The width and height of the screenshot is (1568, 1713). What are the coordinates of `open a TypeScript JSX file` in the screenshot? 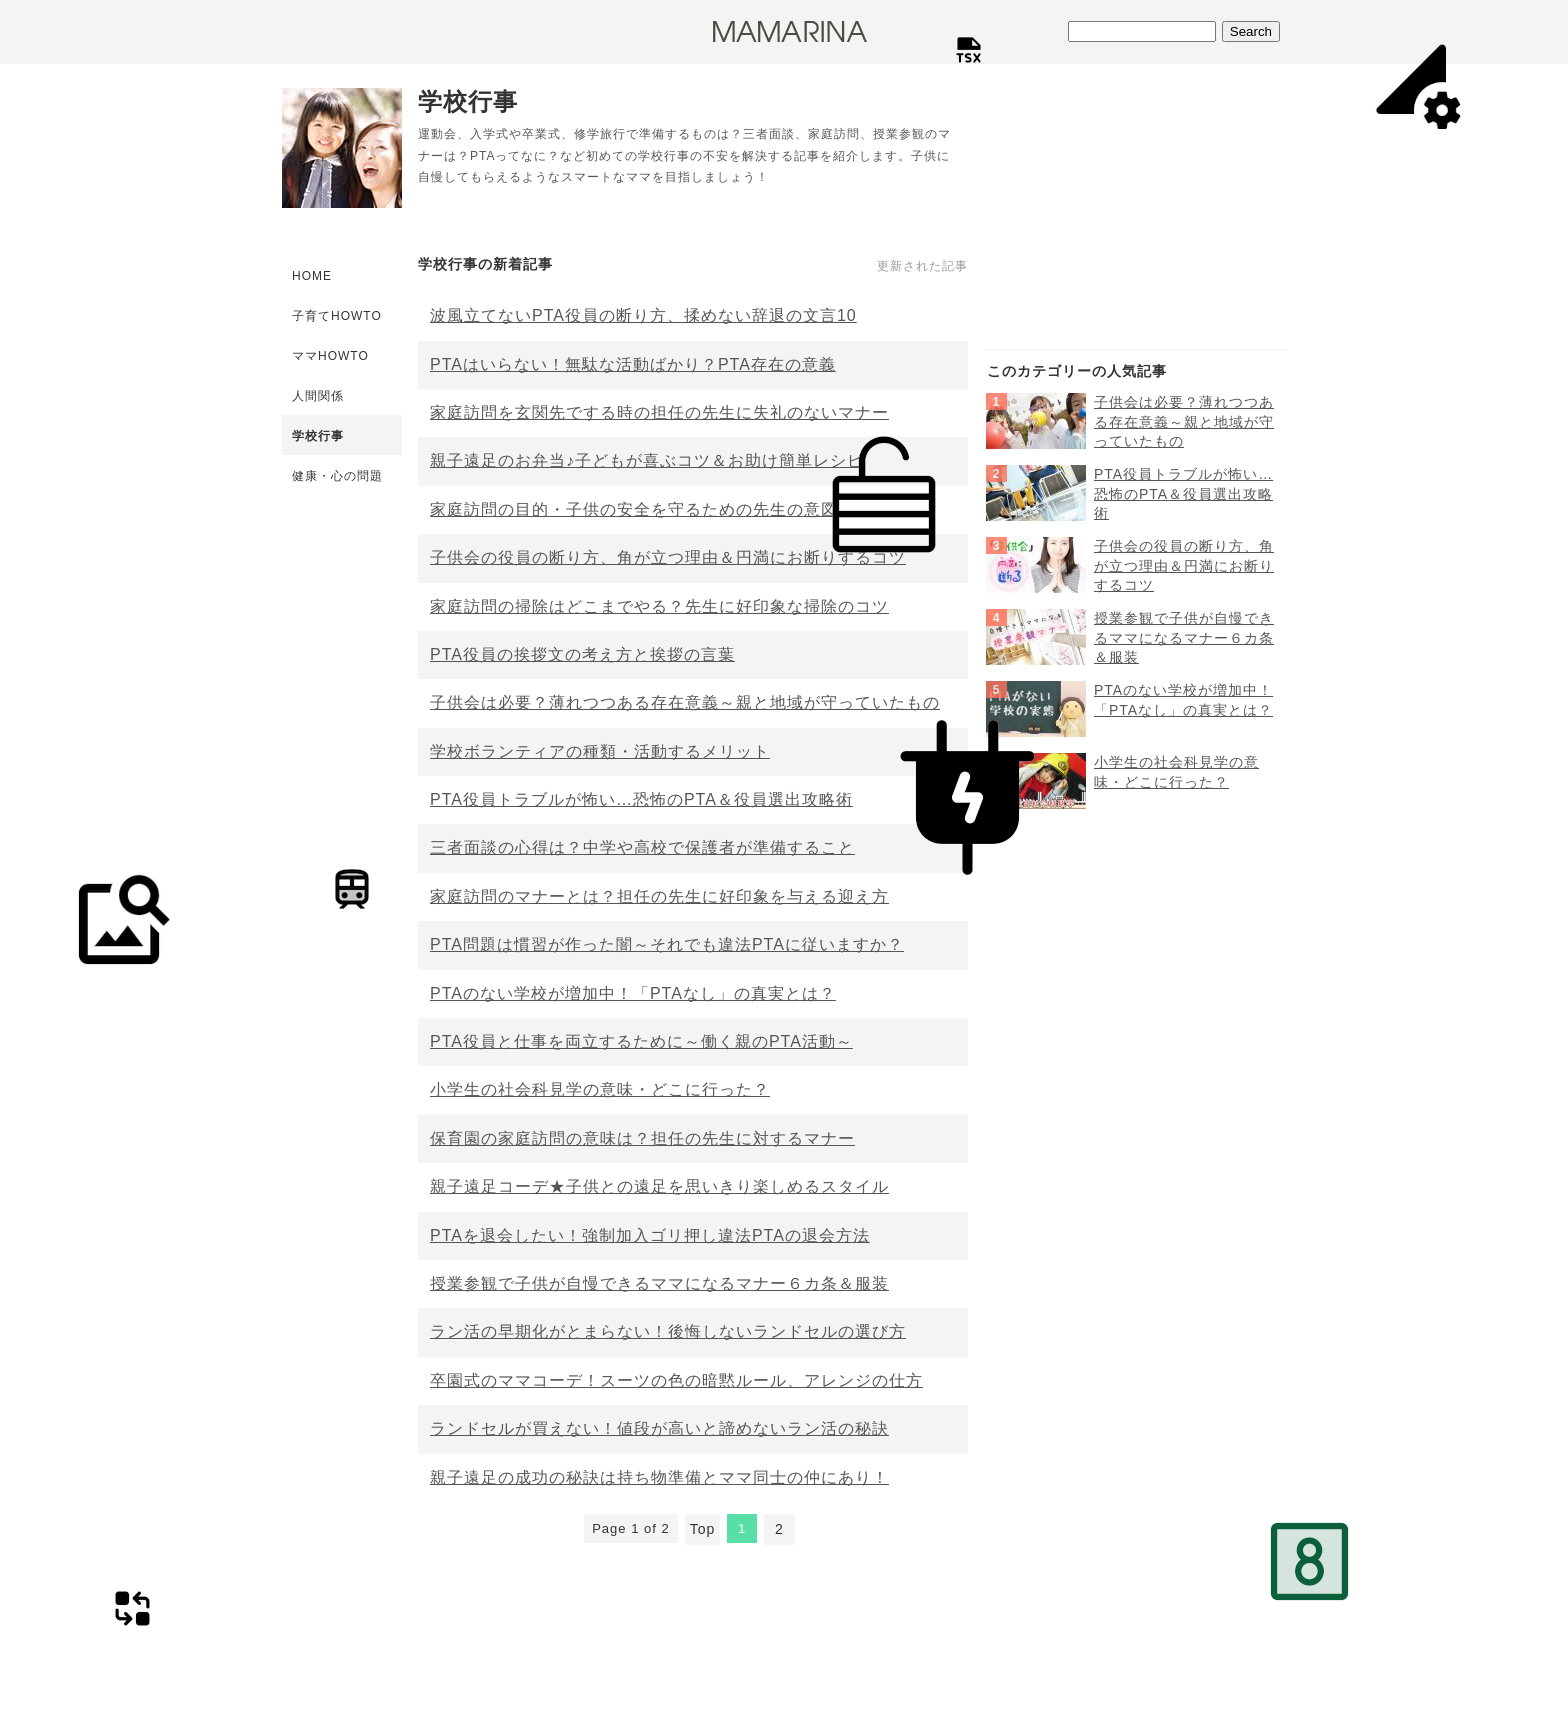 It's located at (969, 51).